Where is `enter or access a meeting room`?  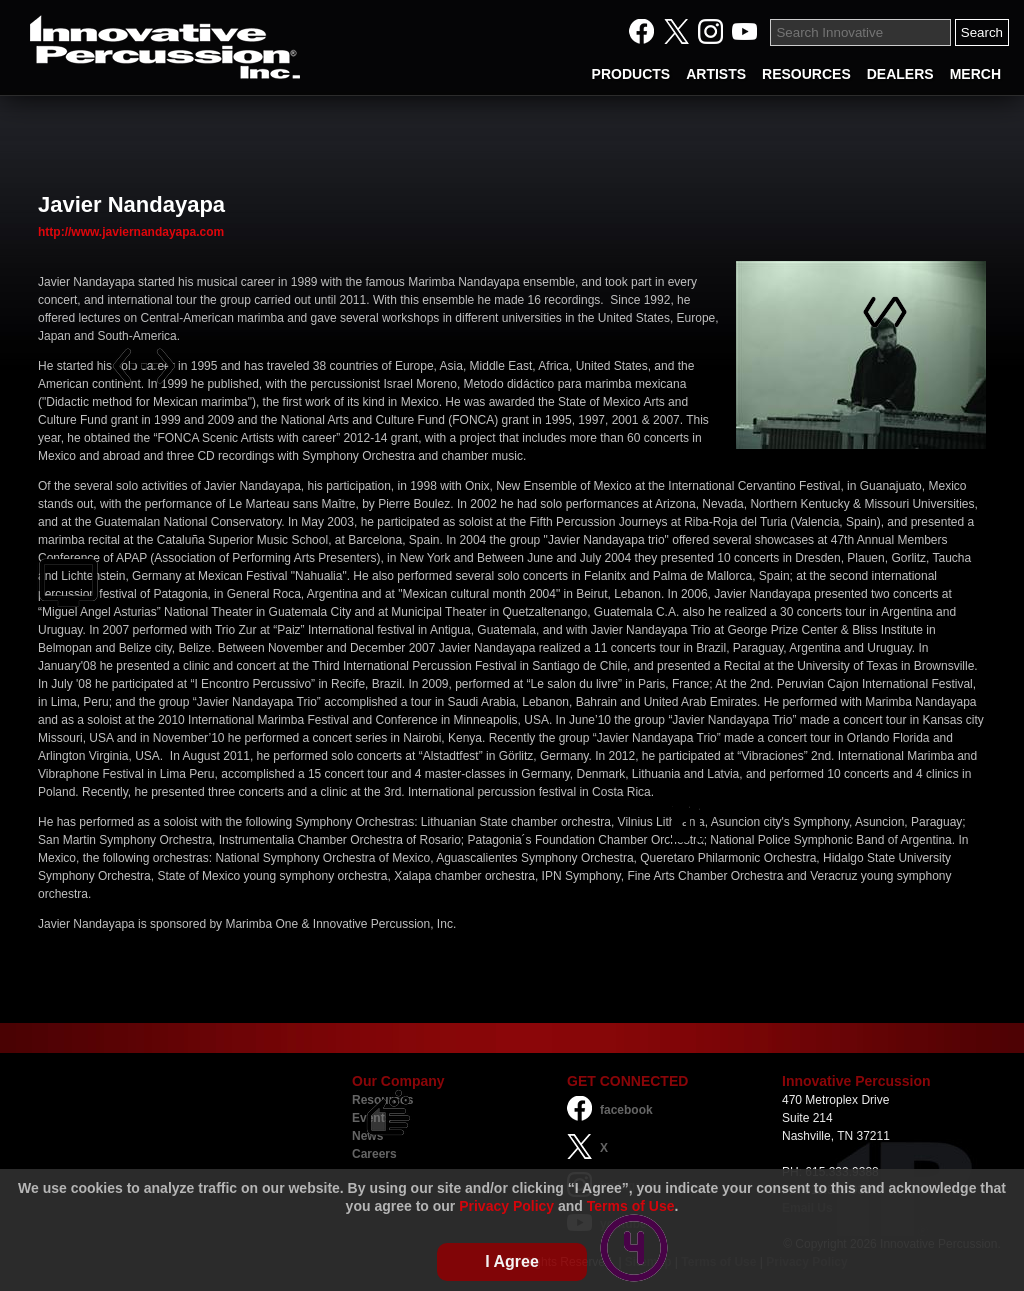
enter or access a meeting room is located at coordinates (686, 824).